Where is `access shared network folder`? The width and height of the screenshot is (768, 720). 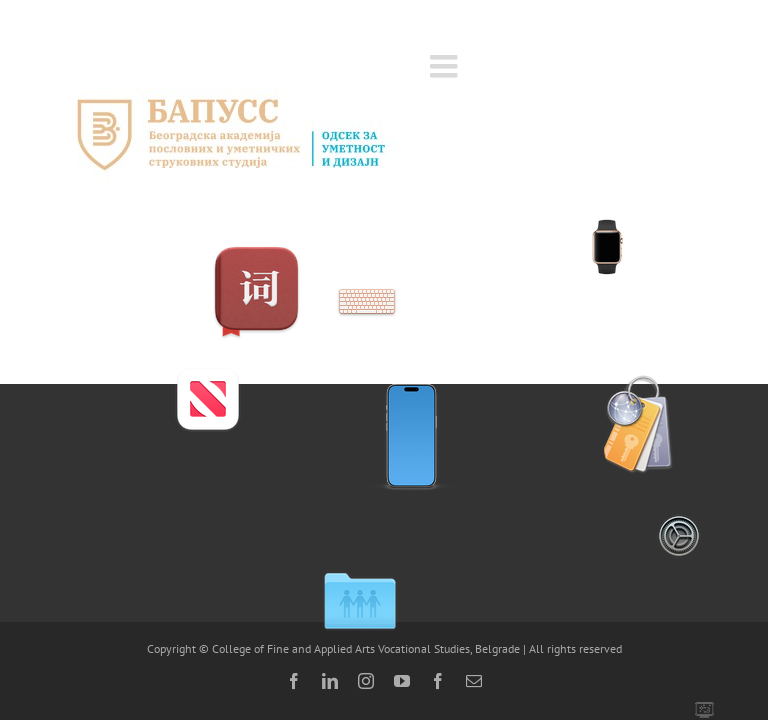
access shared network folder is located at coordinates (360, 601).